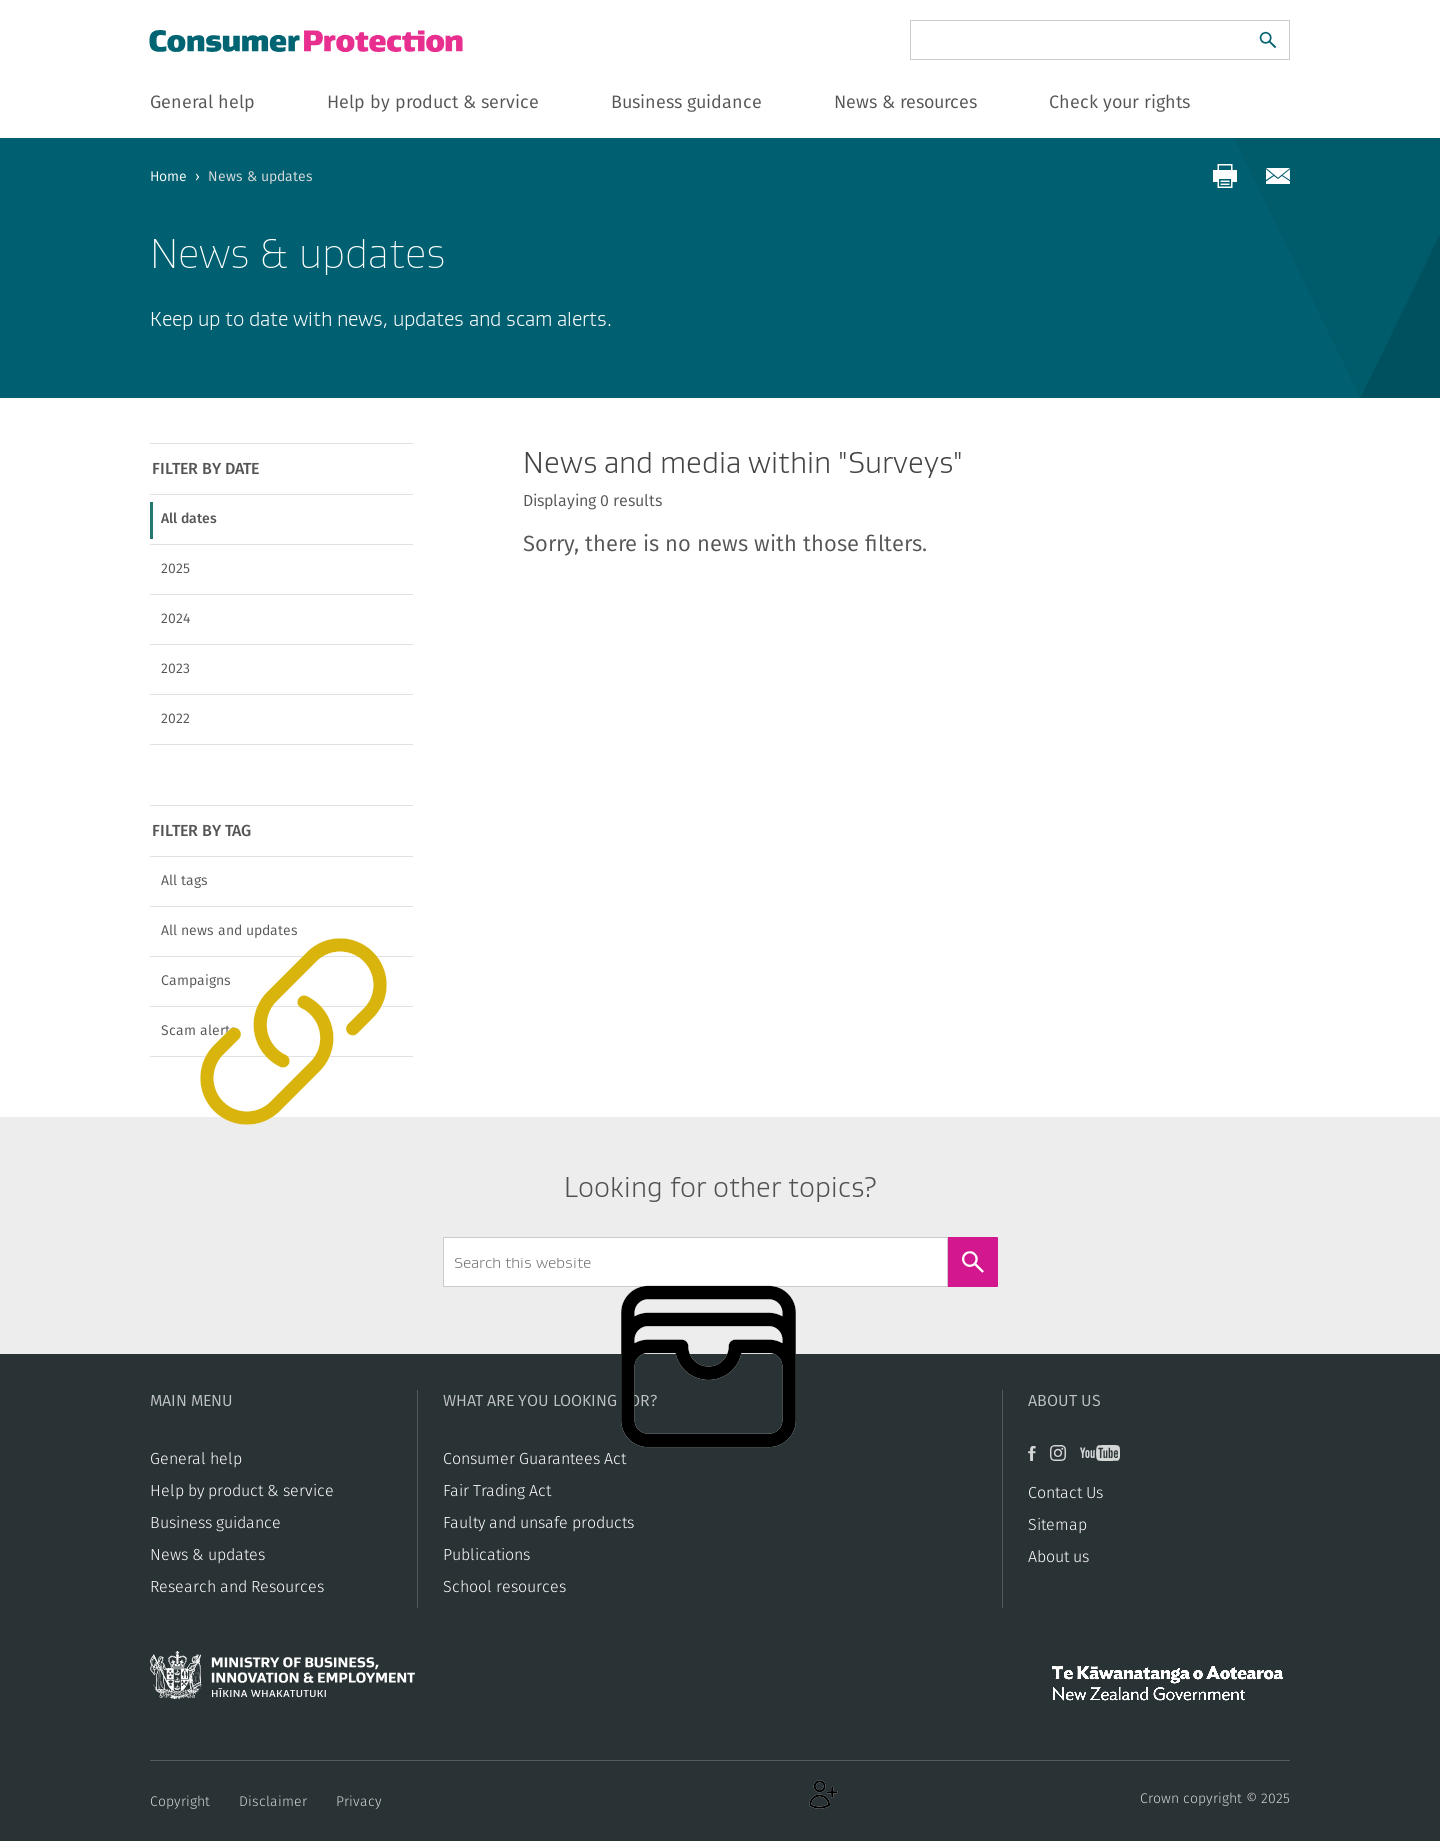 The image size is (1440, 1841). I want to click on access your wallet or payment methods, so click(708, 1366).